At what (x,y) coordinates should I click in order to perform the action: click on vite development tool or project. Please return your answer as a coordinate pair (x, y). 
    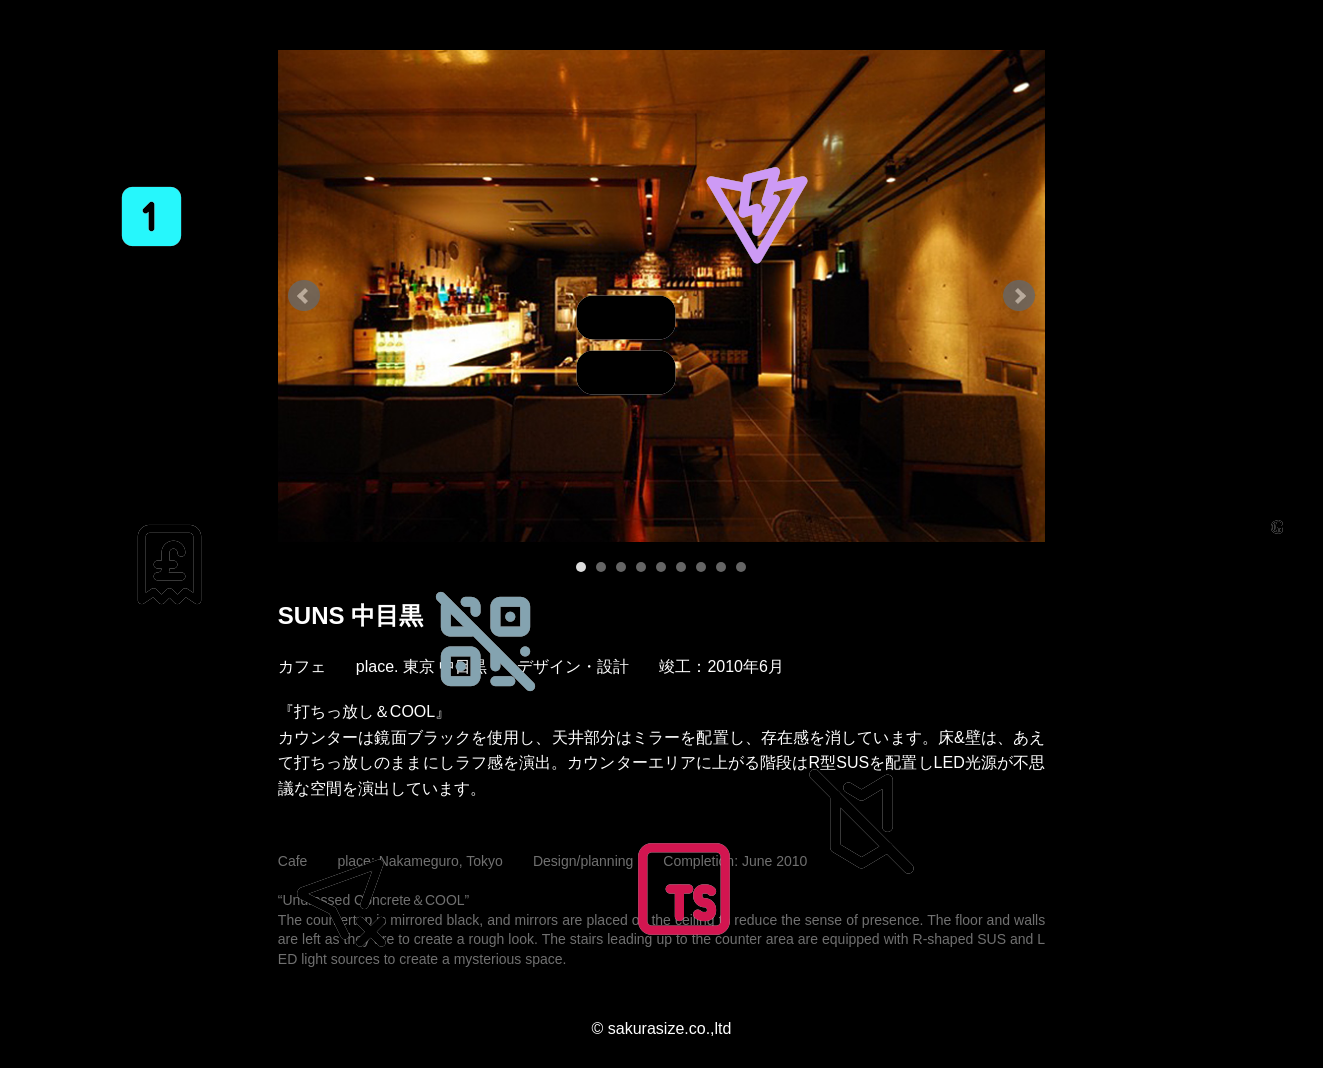
    Looking at the image, I should click on (757, 213).